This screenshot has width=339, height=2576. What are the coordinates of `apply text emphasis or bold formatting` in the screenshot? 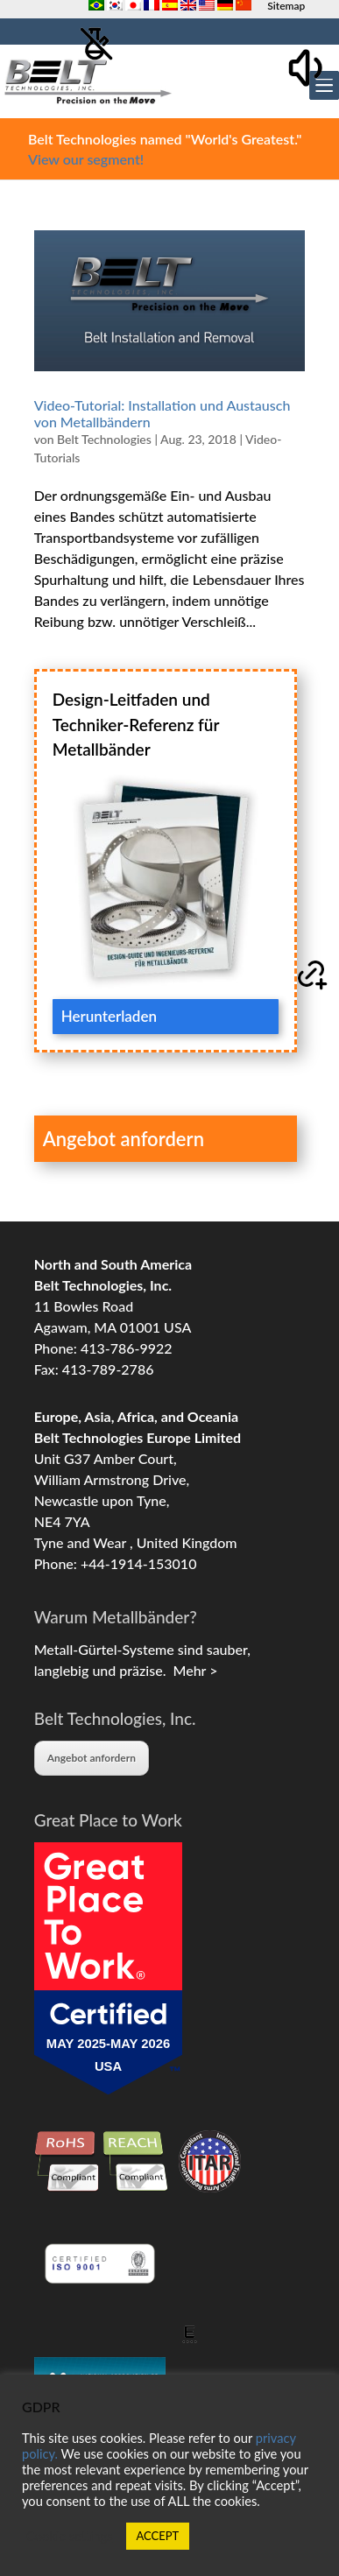 It's located at (189, 2333).